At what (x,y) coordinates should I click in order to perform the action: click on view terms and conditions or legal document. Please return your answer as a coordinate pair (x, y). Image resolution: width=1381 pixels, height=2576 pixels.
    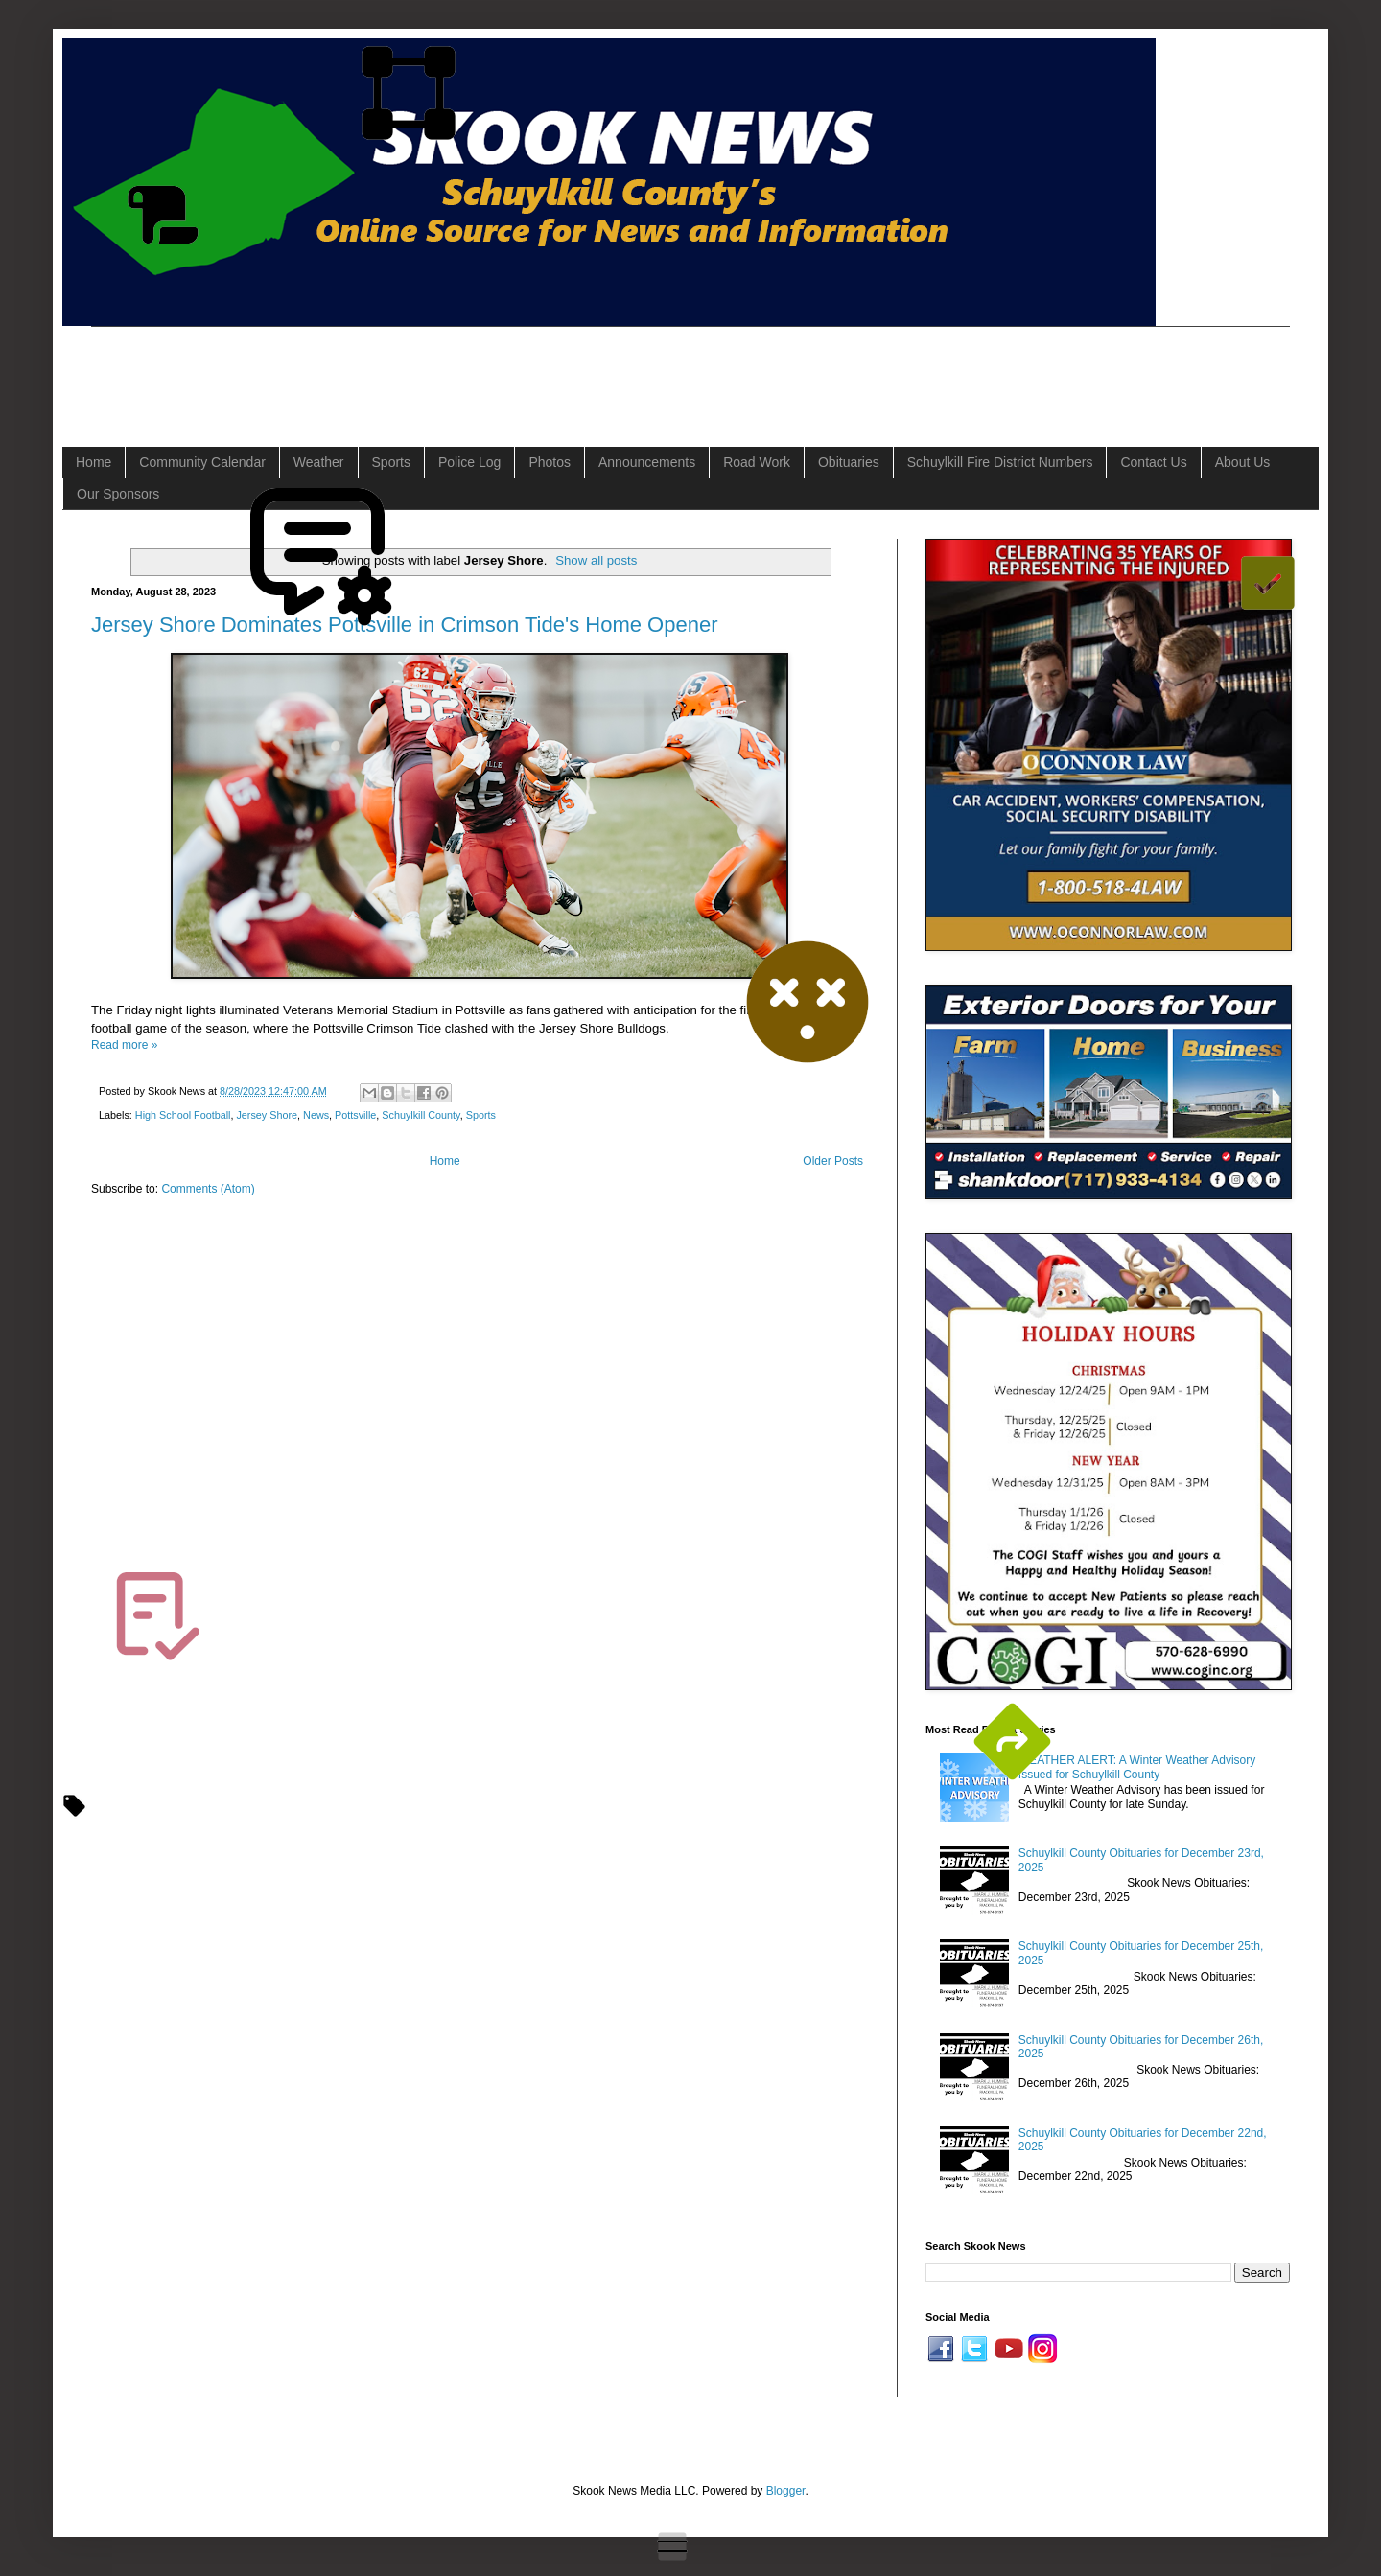
    Looking at the image, I should click on (165, 215).